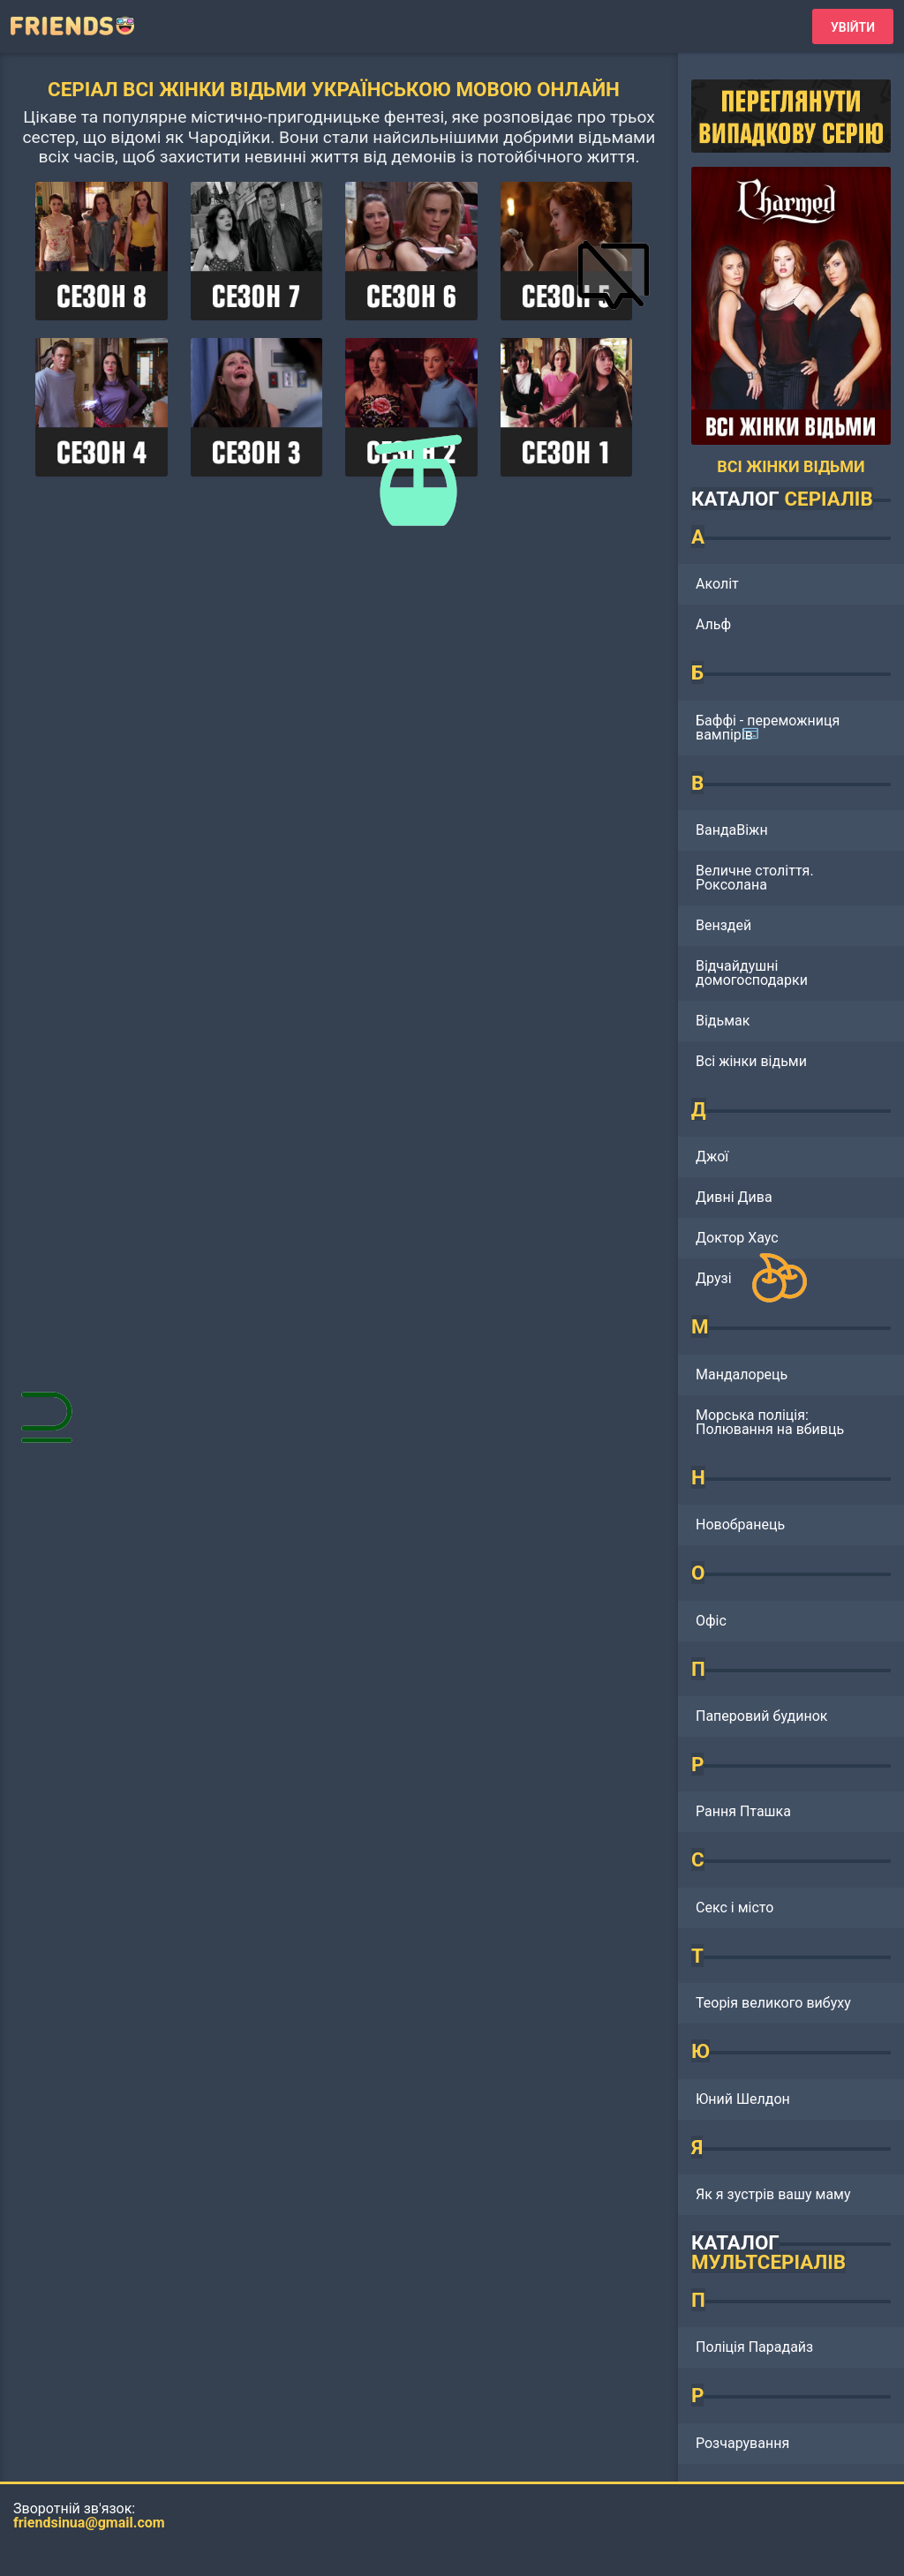 This screenshot has height=2576, width=904. What do you see at coordinates (779, 1278) in the screenshot?
I see `indicates fruit or produce category` at bounding box center [779, 1278].